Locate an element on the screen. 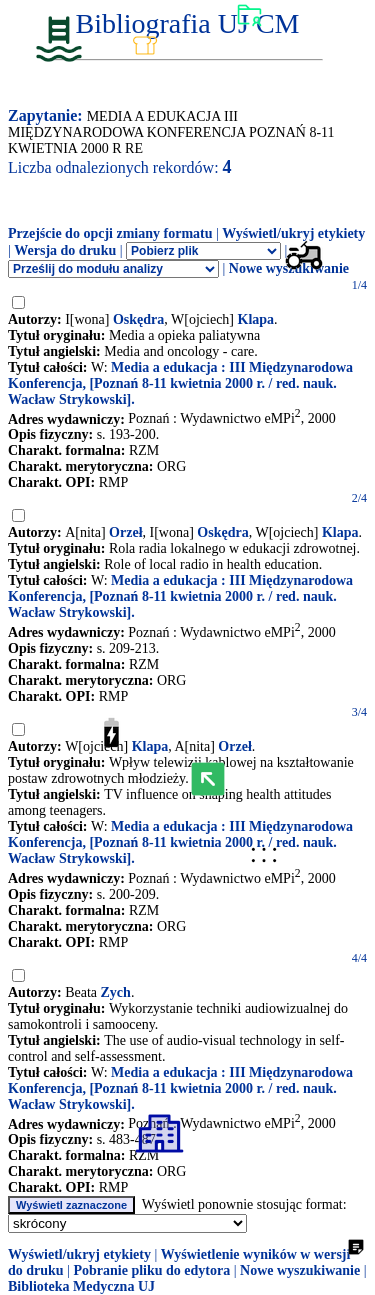 Image resolution: width=375 pixels, height=1295 pixels. access agricultural or farming features is located at coordinates (304, 256).